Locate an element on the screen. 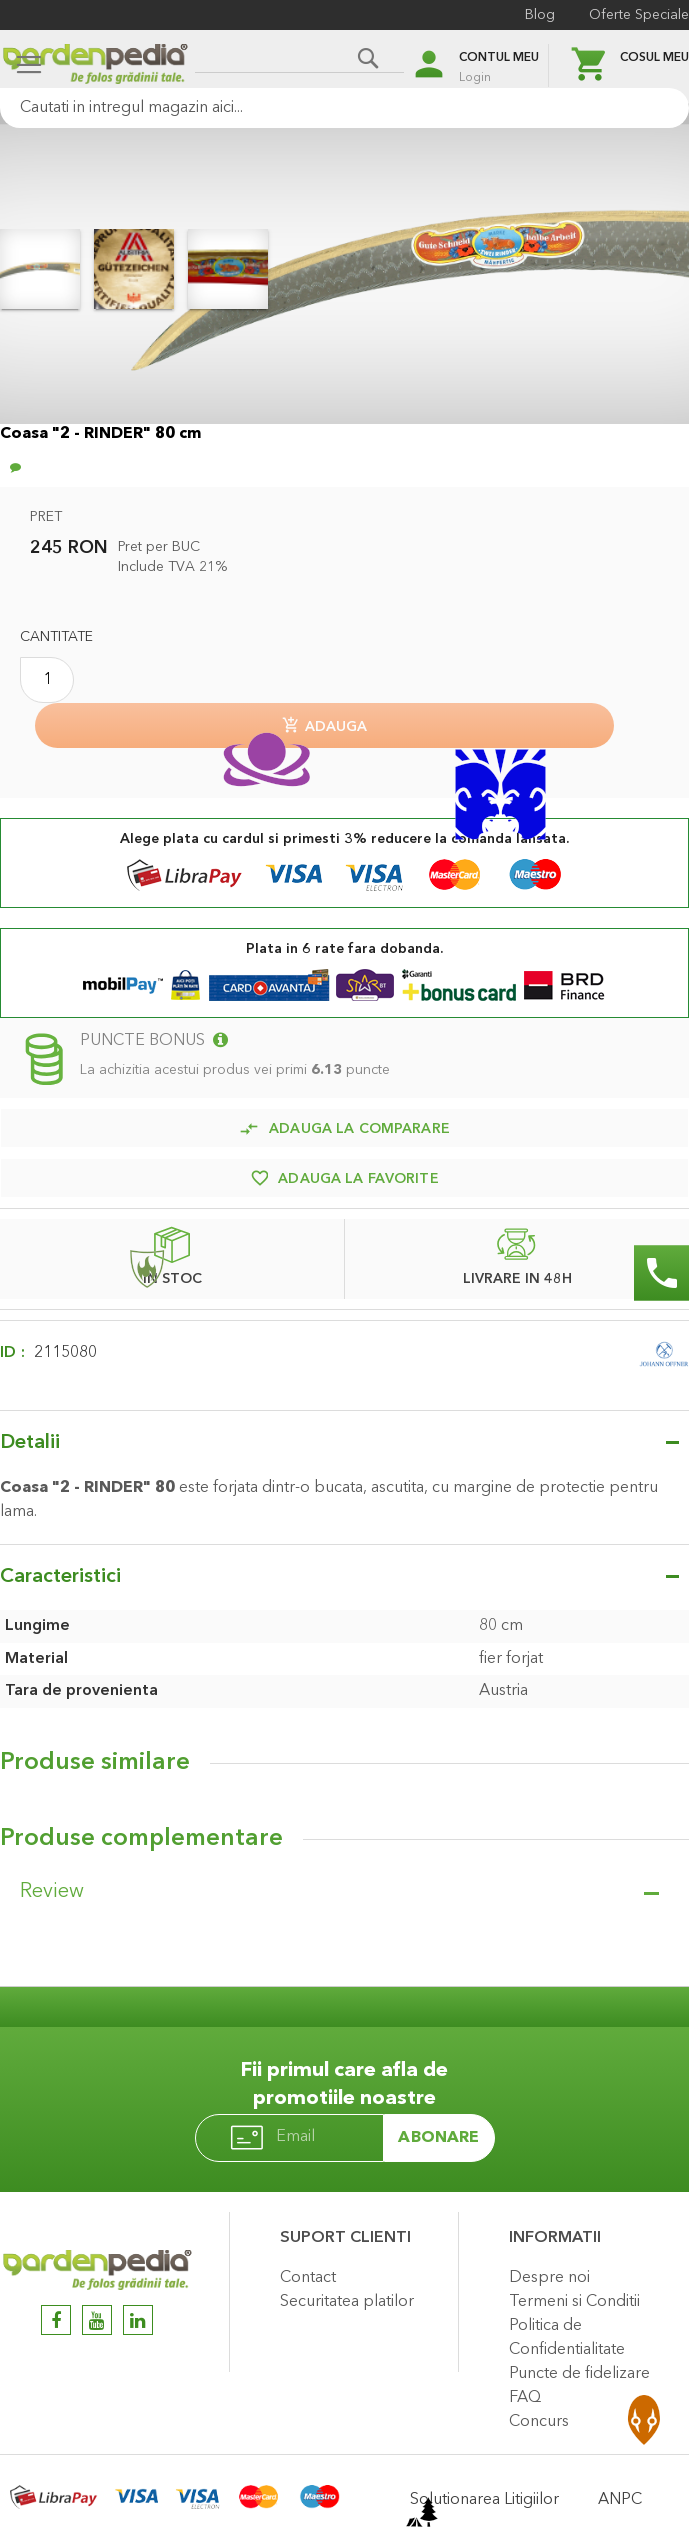  represents a planet or celestial body in a space game is located at coordinates (267, 762).